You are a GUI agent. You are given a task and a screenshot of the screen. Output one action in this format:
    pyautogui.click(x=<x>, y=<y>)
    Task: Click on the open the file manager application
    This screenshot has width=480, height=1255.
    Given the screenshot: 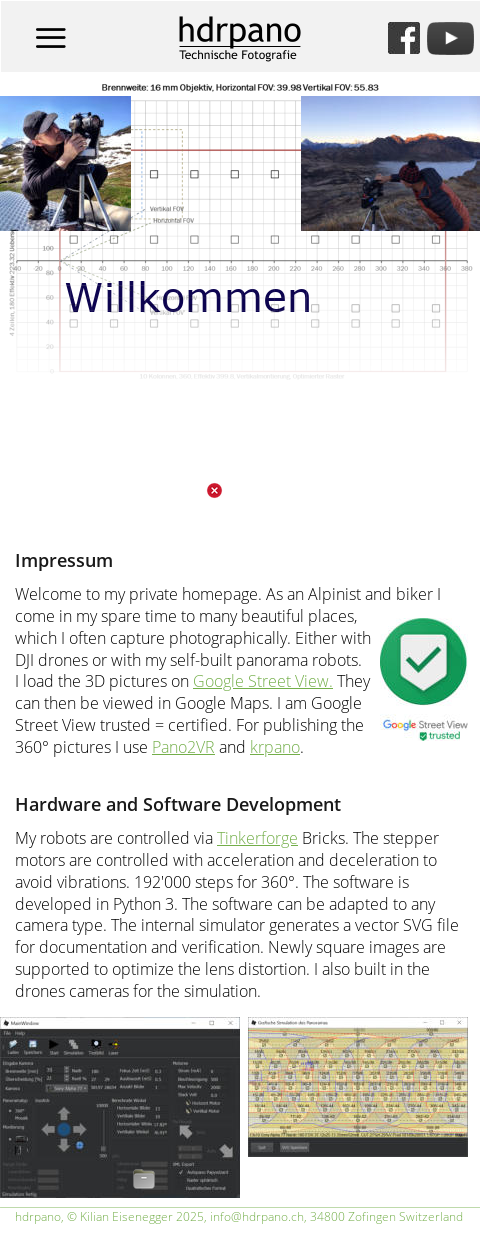 What is the action you would take?
    pyautogui.click(x=144, y=1179)
    